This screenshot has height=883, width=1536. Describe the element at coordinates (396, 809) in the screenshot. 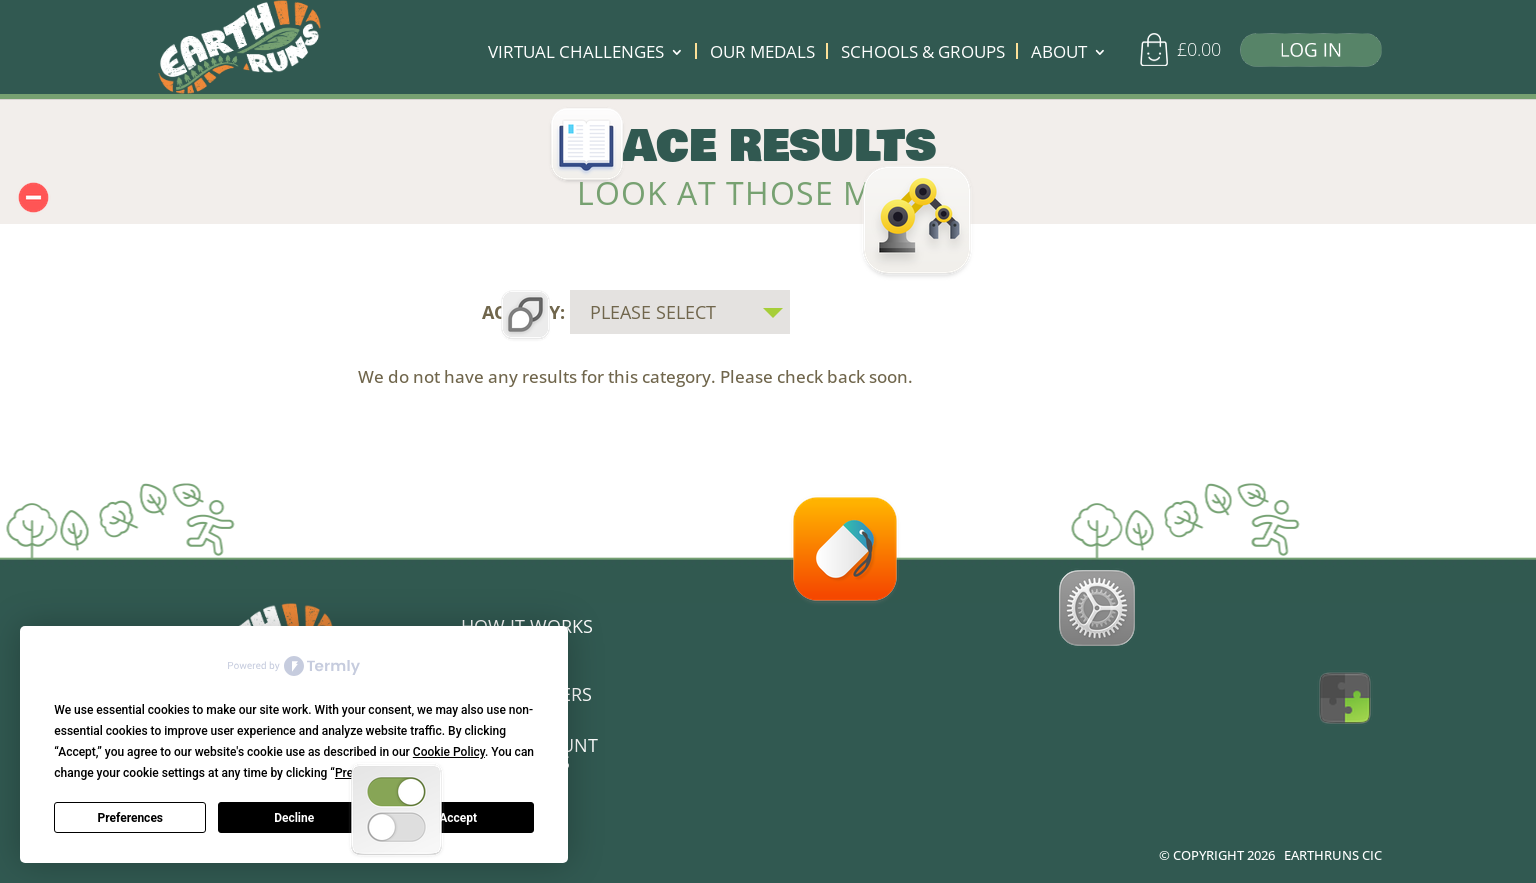

I see `open gnome tweaks settings` at that location.